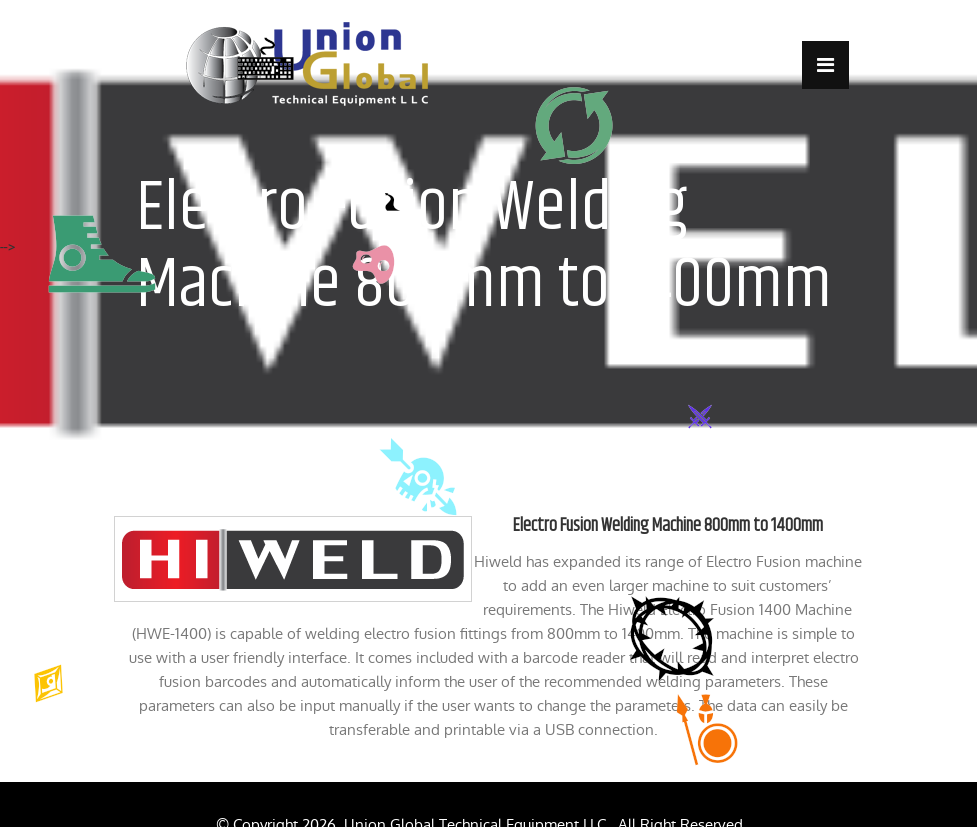 The image size is (977, 827). What do you see at coordinates (418, 476) in the screenshot?
I see `skull pierced by arrow achievement or trophy` at bounding box center [418, 476].